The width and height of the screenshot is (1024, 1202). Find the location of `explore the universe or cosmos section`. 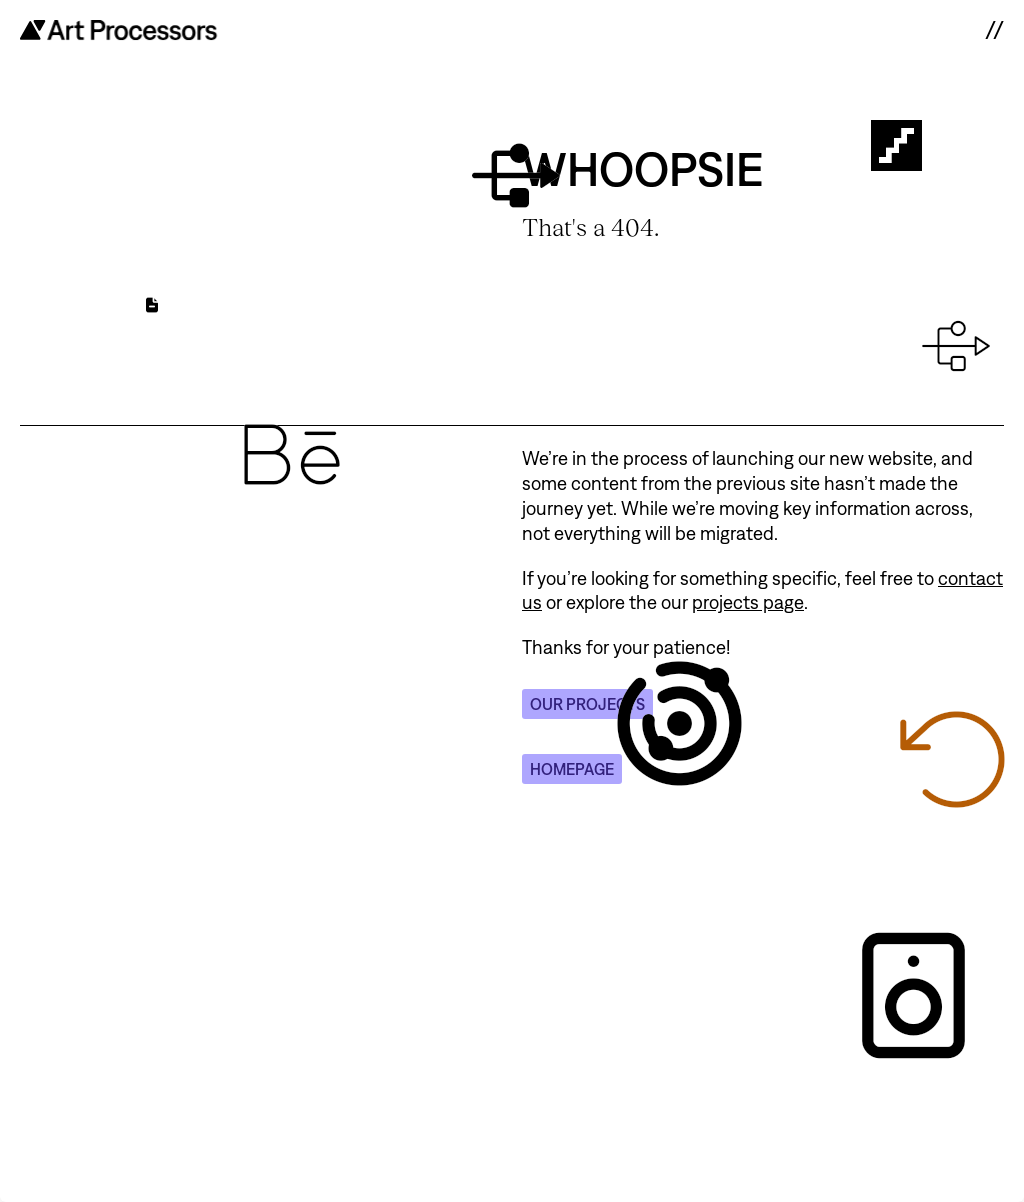

explore the universe or cosmos section is located at coordinates (679, 723).